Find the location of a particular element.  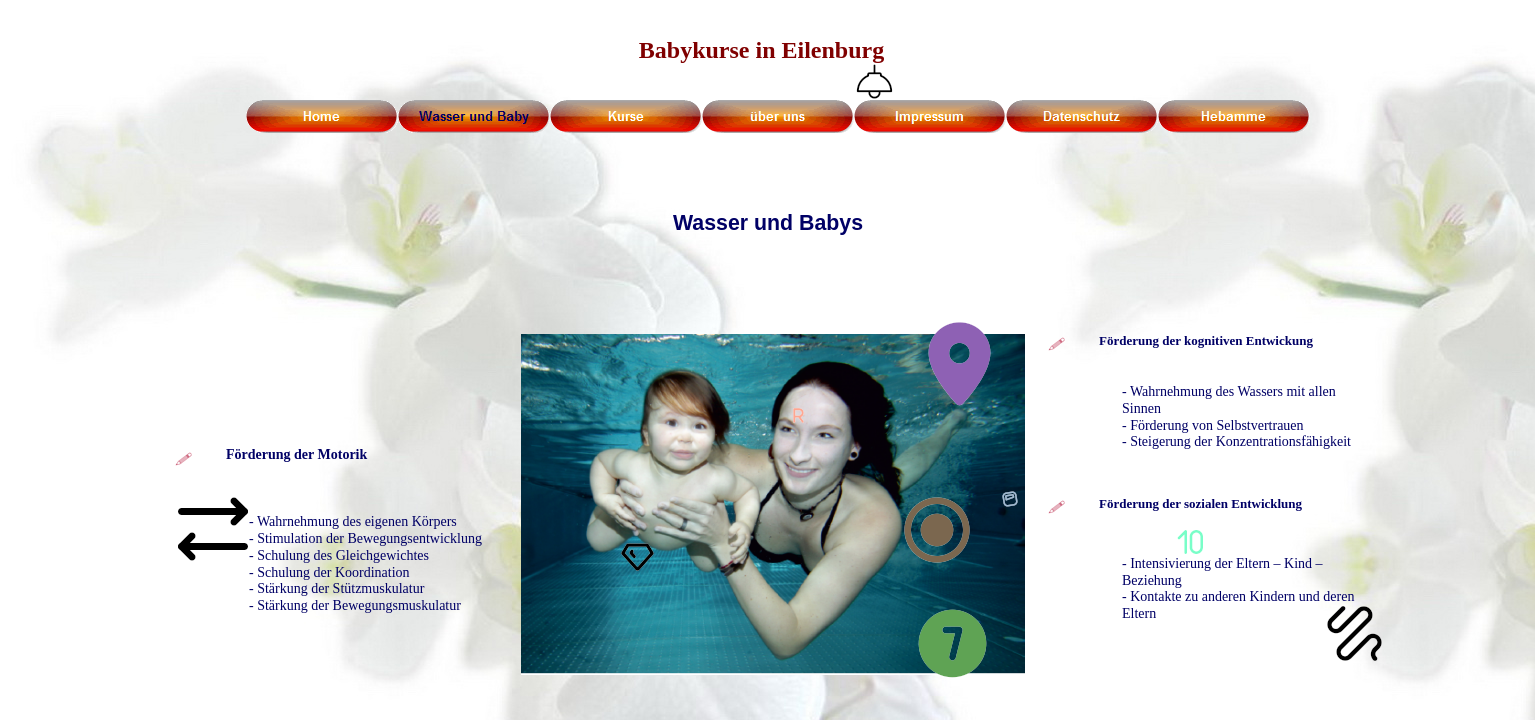

swap or exchange items is located at coordinates (213, 529).